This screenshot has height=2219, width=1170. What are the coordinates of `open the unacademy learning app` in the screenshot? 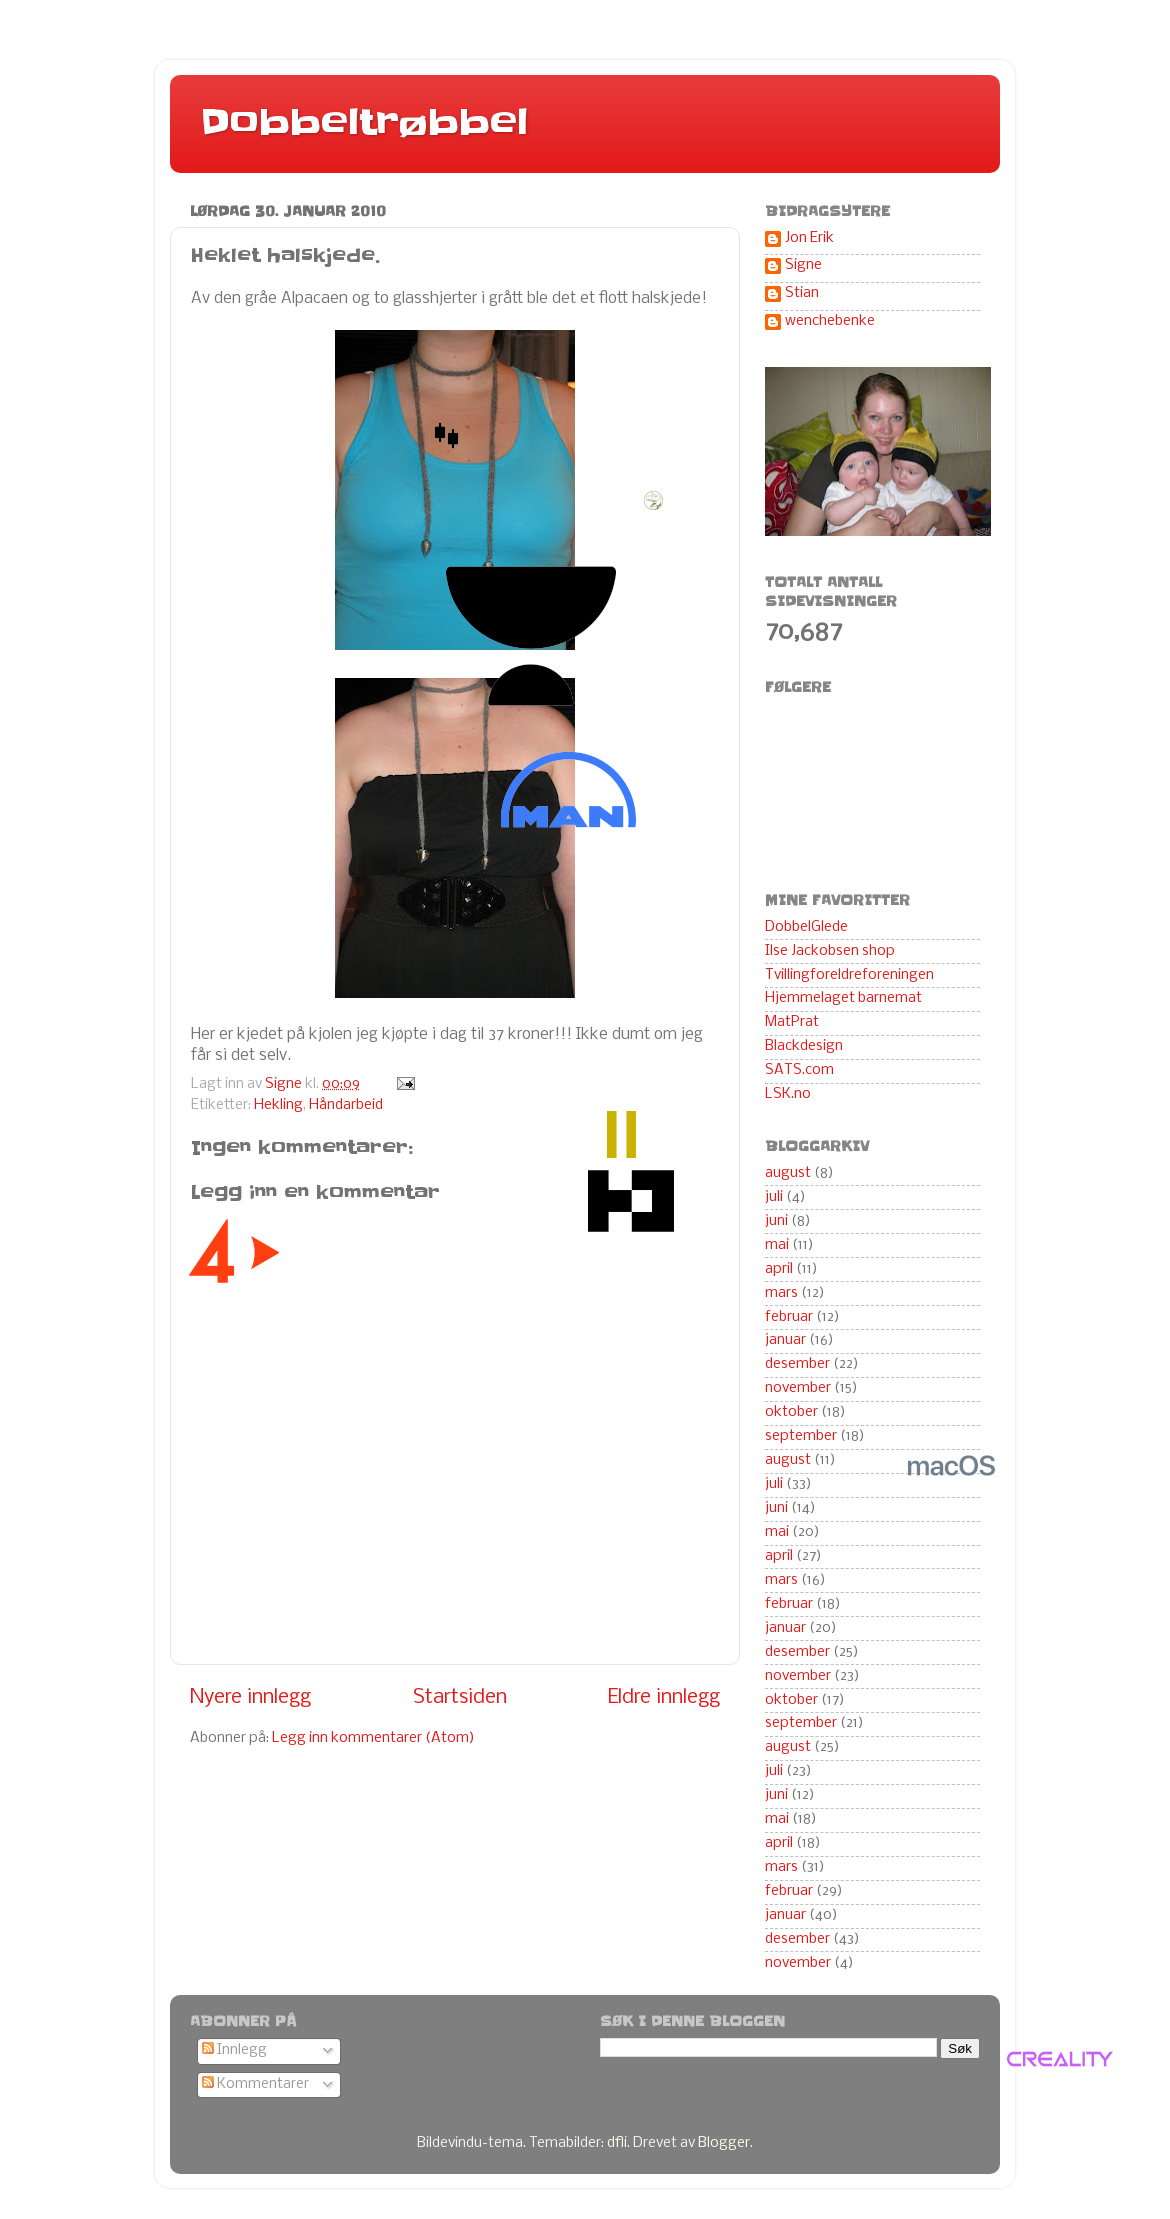 It's located at (531, 636).